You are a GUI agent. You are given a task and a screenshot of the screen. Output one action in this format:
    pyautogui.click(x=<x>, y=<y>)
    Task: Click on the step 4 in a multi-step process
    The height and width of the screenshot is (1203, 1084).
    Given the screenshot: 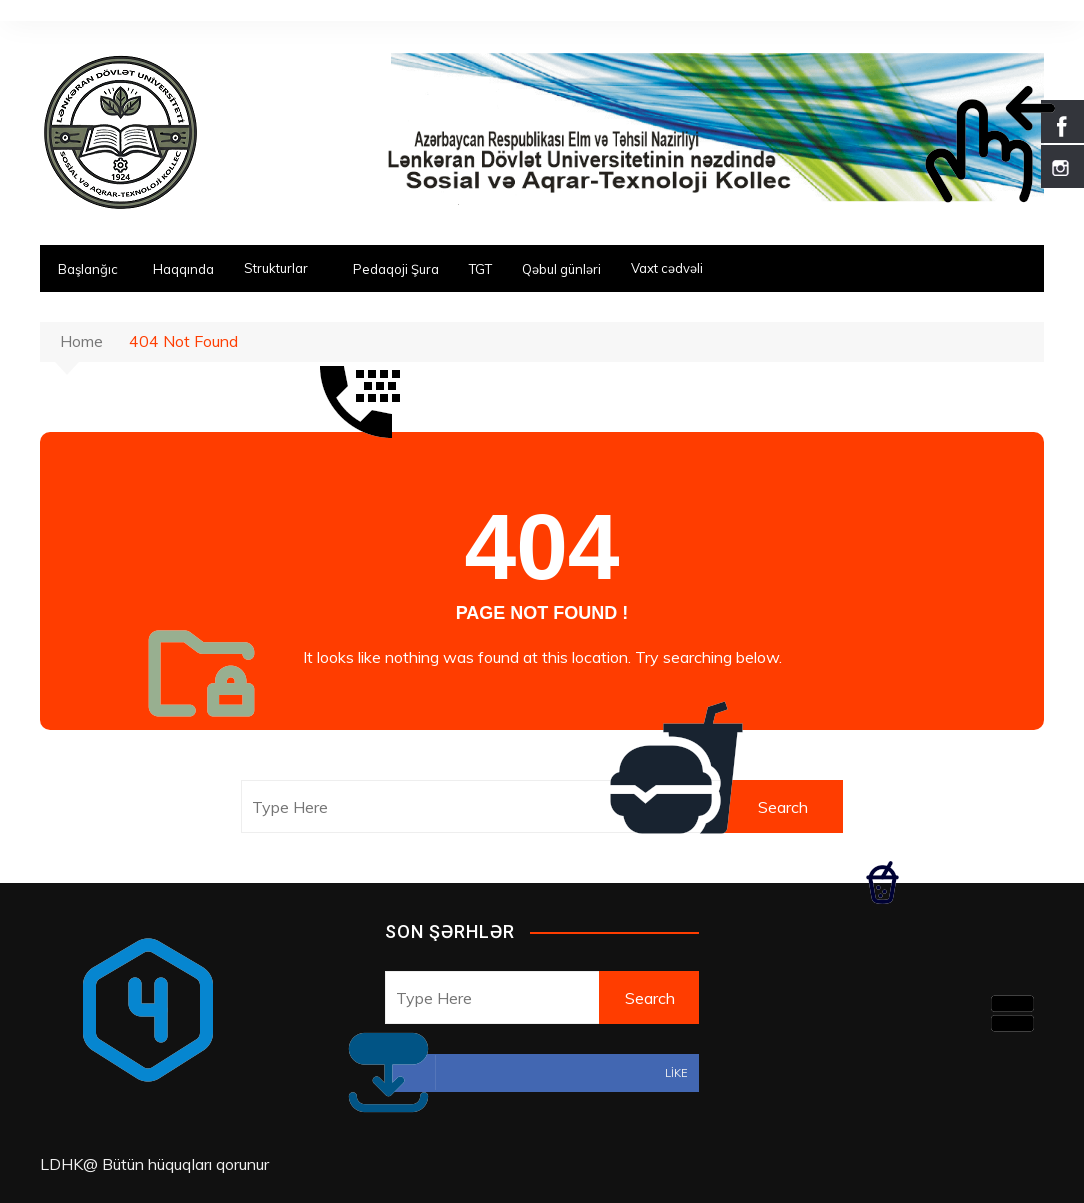 What is the action you would take?
    pyautogui.click(x=148, y=1010)
    